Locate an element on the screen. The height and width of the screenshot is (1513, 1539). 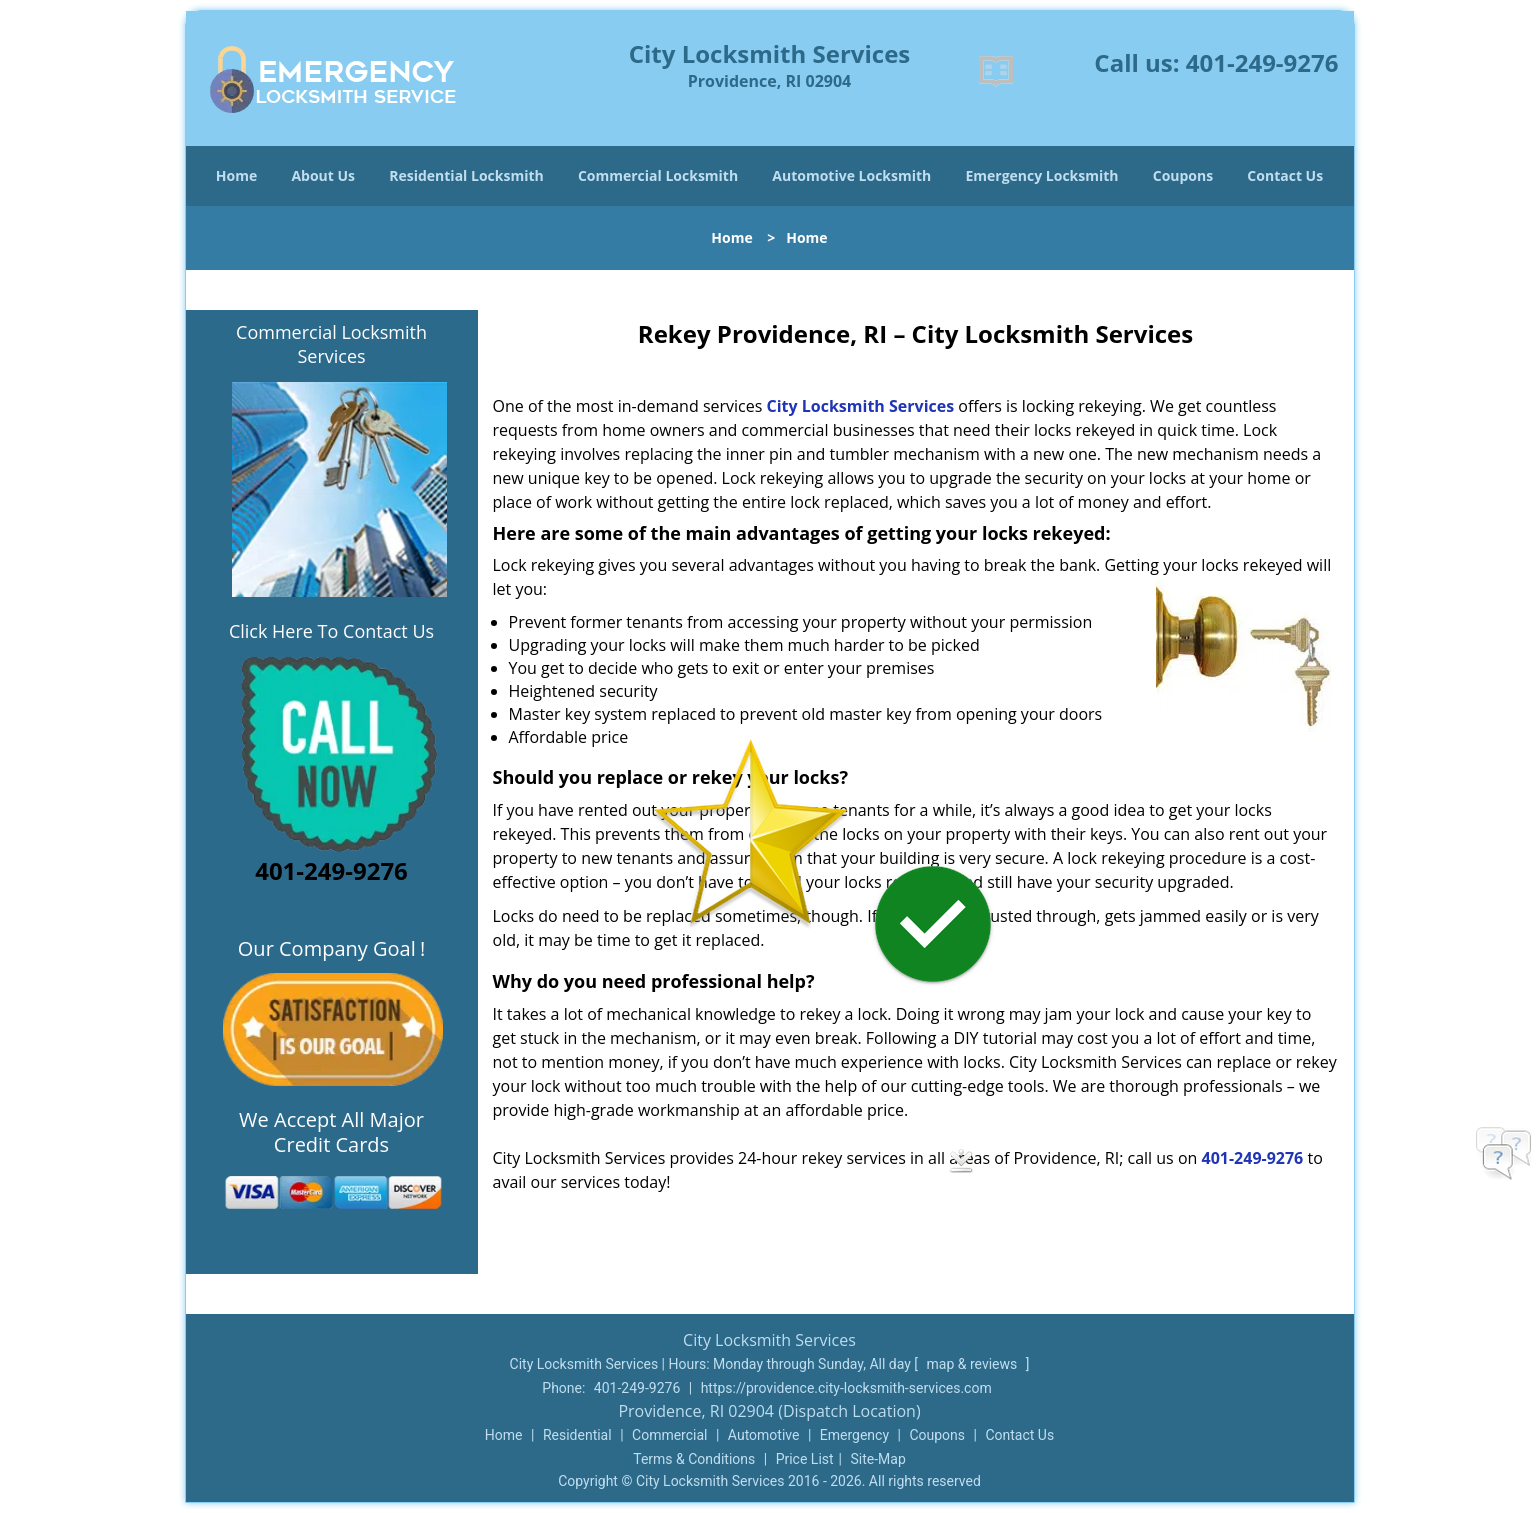
indicates a partial or half rating is located at coordinates (748, 839).